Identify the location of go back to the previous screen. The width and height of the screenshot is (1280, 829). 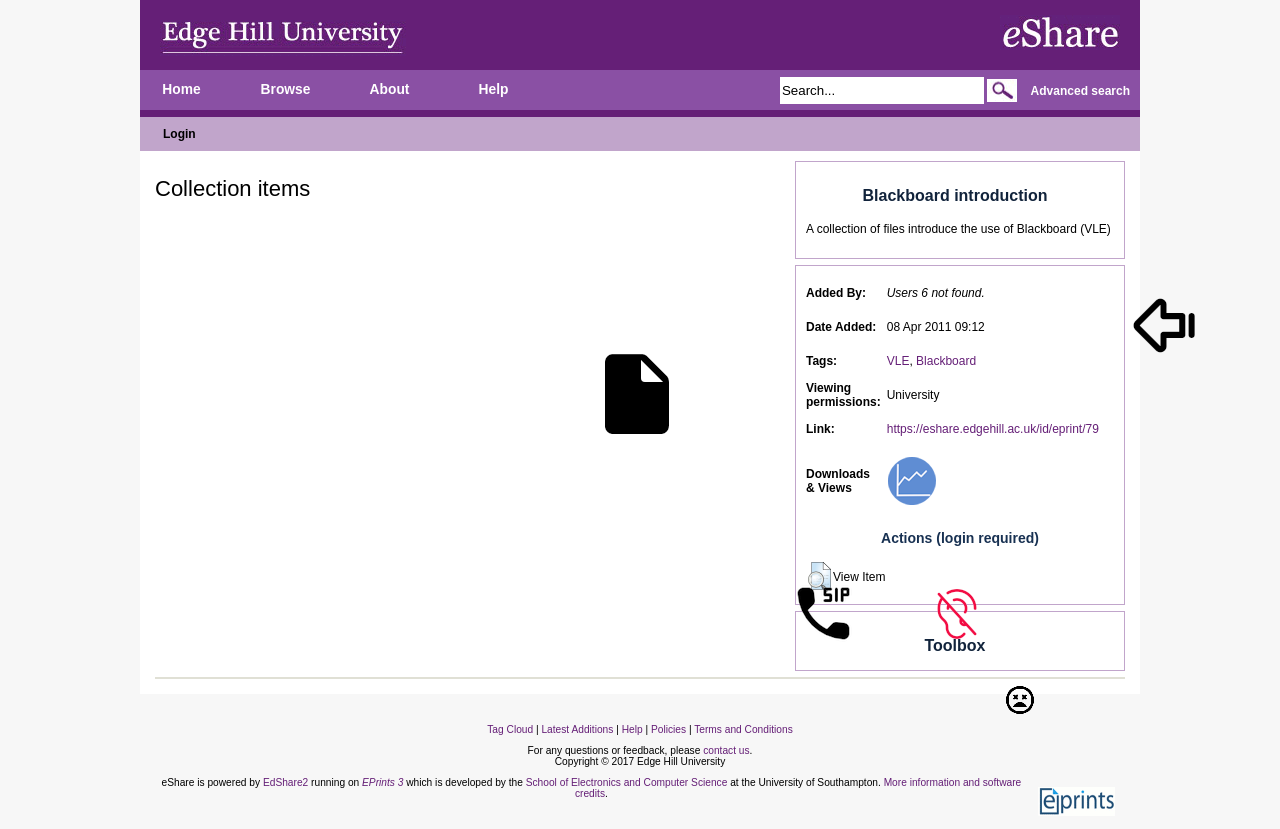
(1163, 325).